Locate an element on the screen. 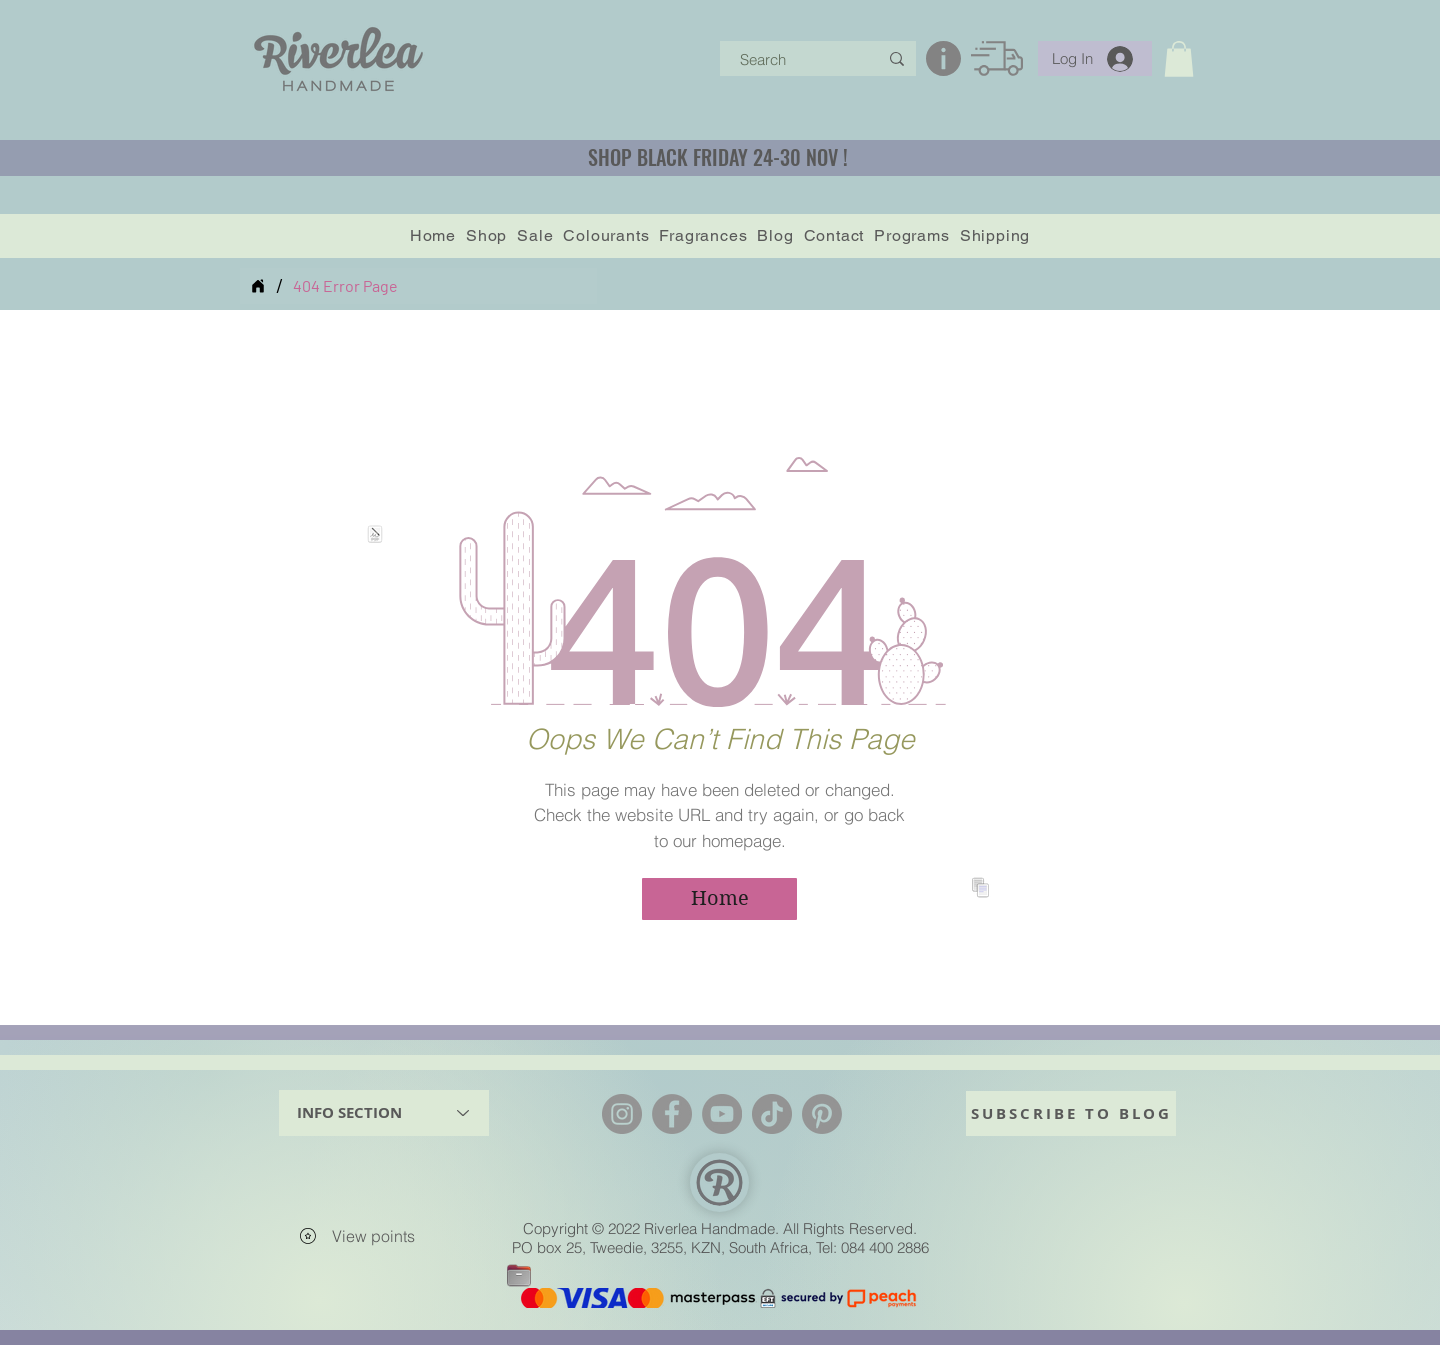  copy selected content to clipboard is located at coordinates (980, 887).